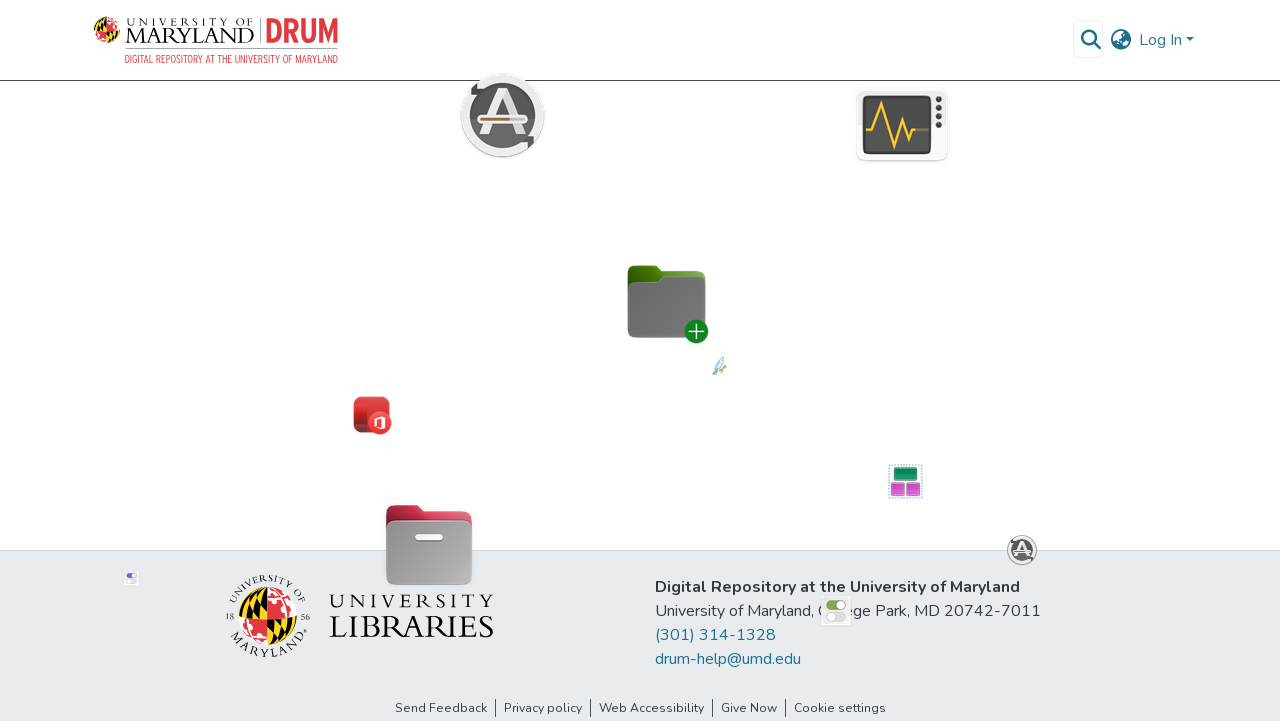  What do you see at coordinates (902, 125) in the screenshot?
I see `open system monitor to view resource usage` at bounding box center [902, 125].